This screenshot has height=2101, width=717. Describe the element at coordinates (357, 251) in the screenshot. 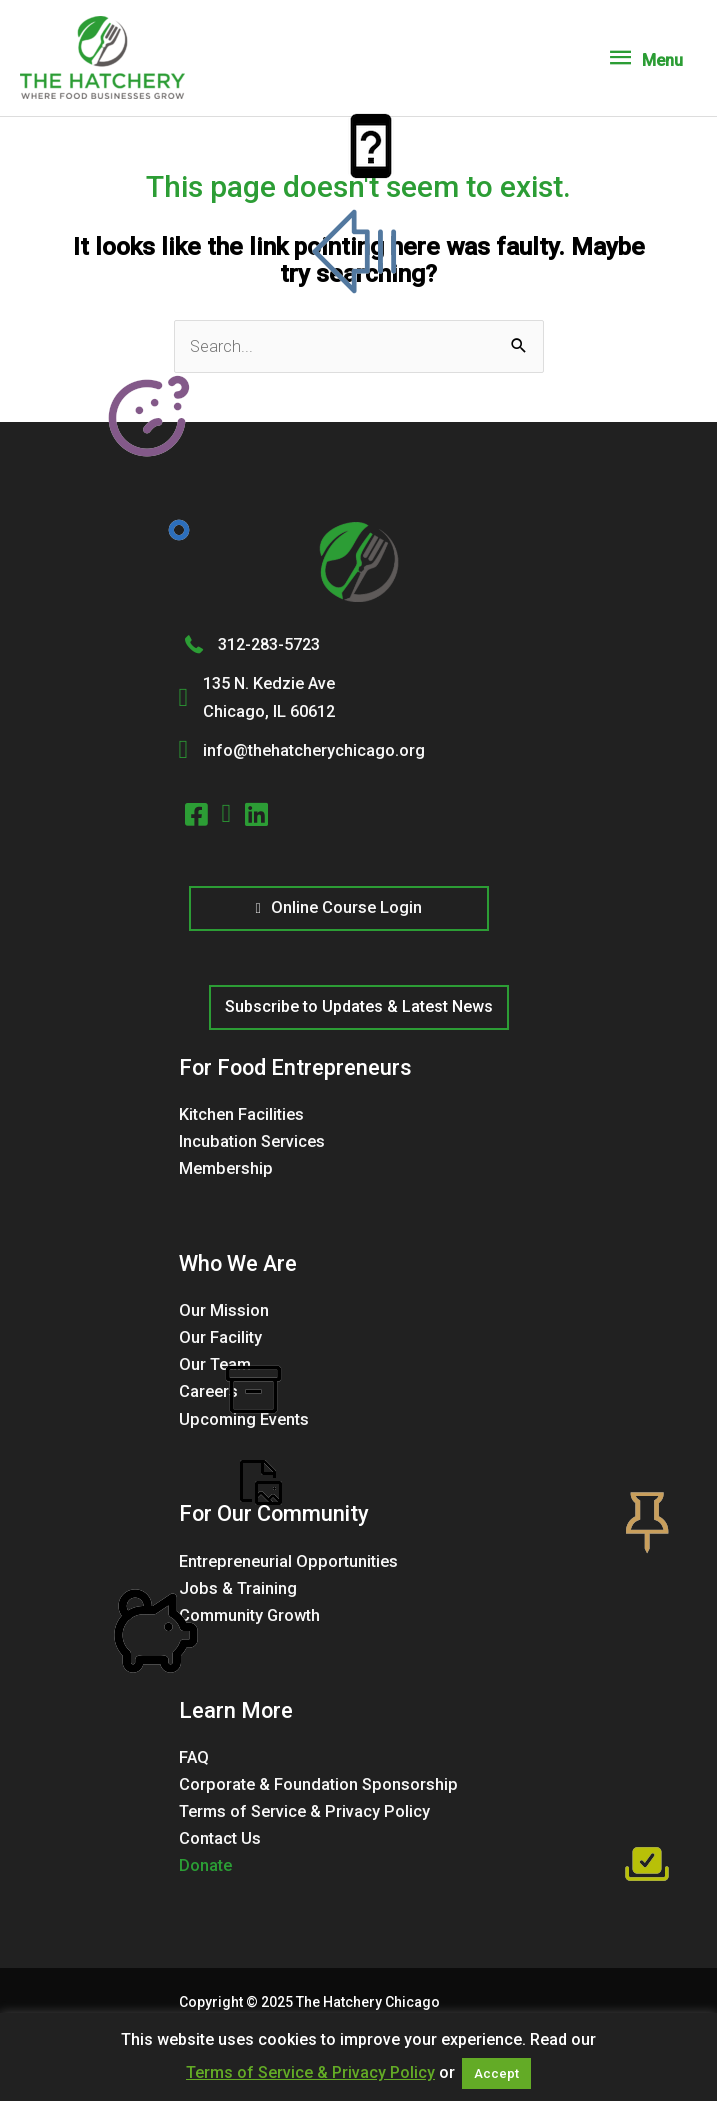

I see `go back multiple steps` at that location.